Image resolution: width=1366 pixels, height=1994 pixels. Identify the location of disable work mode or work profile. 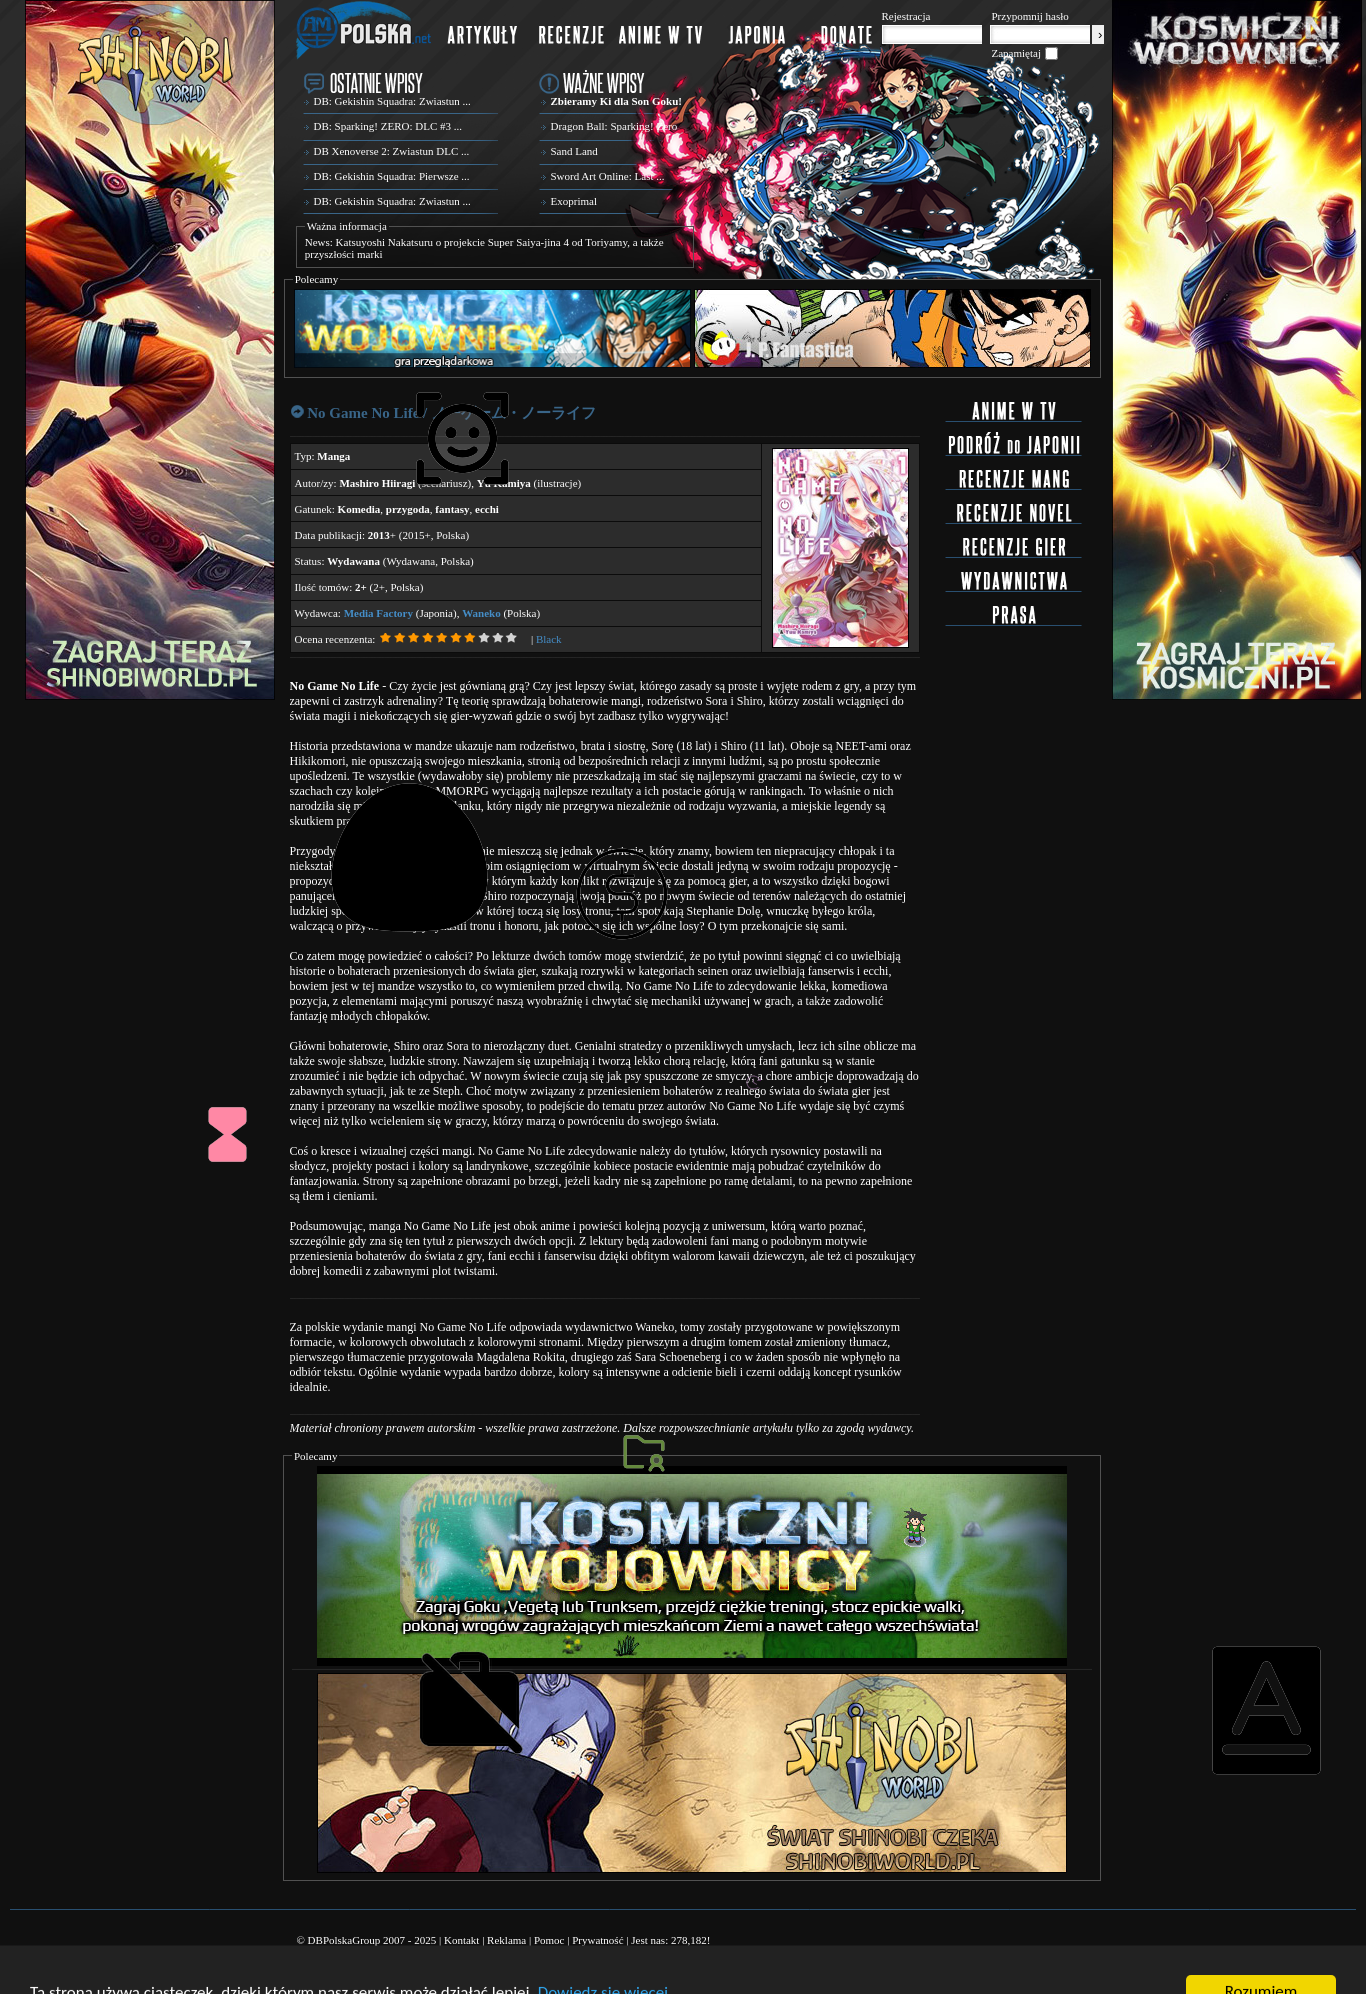
(469, 1701).